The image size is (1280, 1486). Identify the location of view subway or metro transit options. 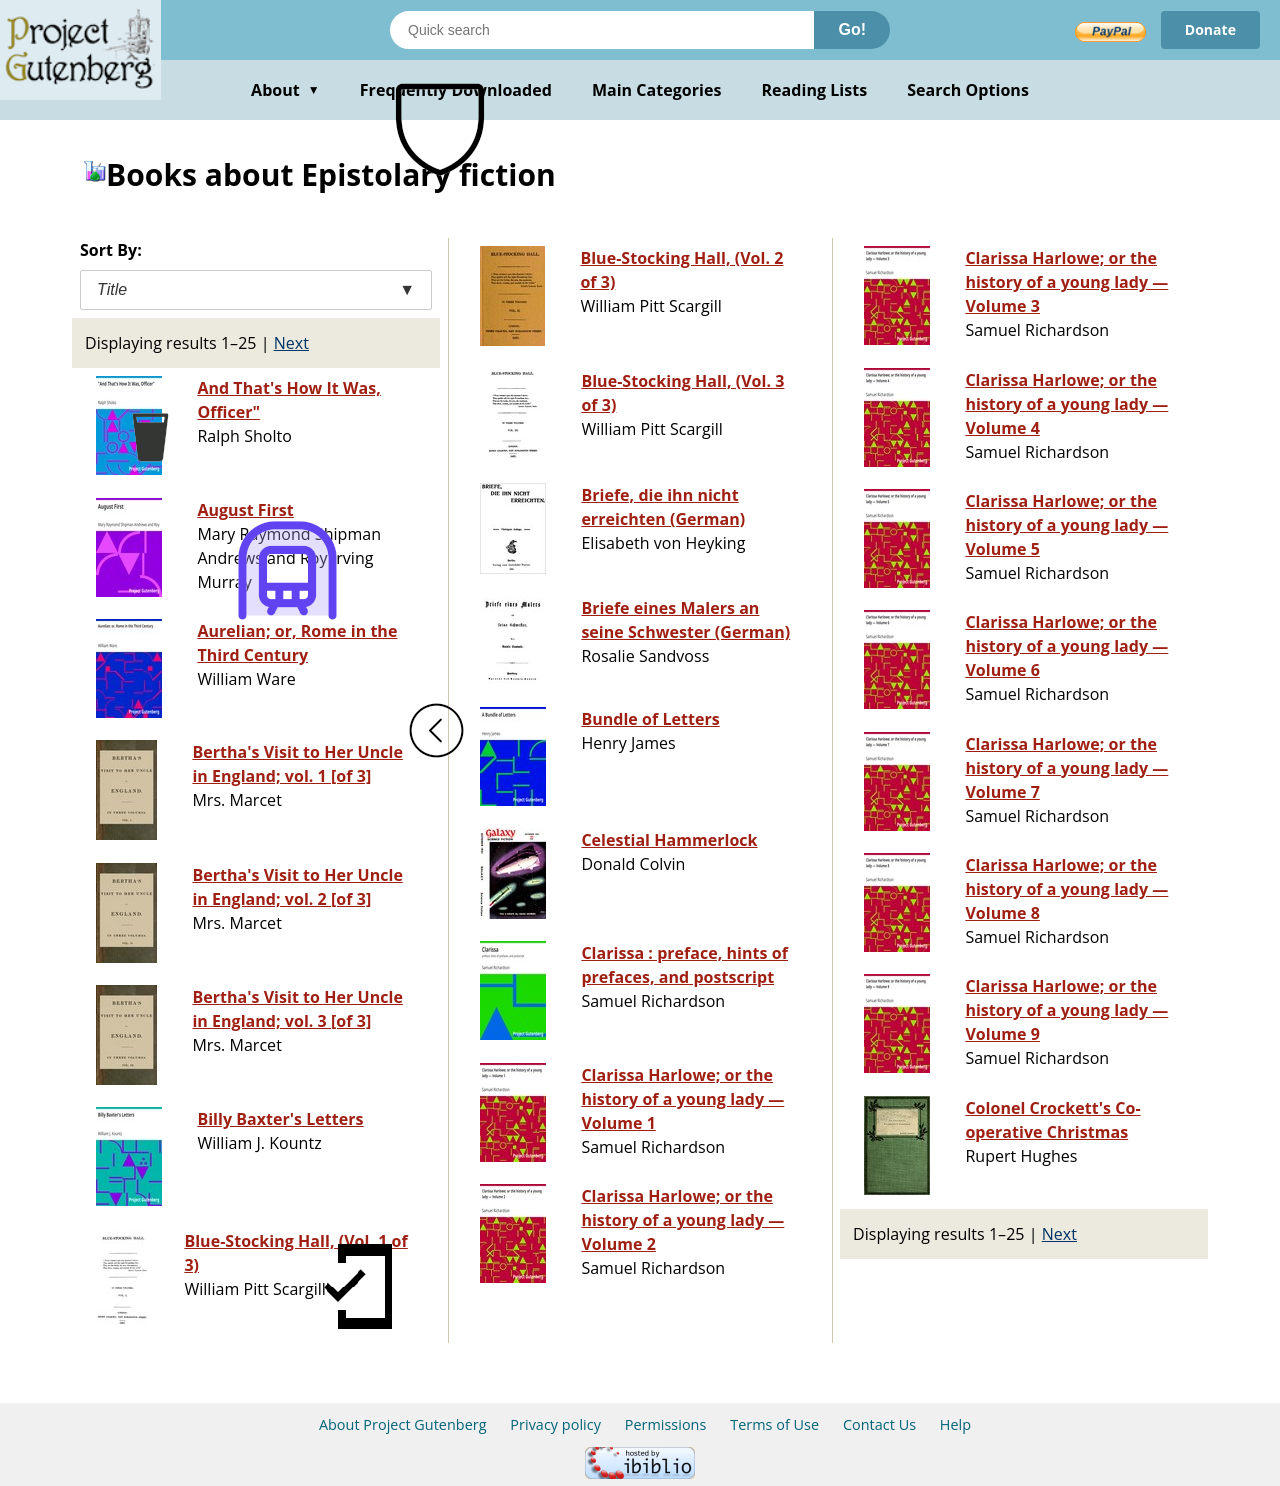
(287, 574).